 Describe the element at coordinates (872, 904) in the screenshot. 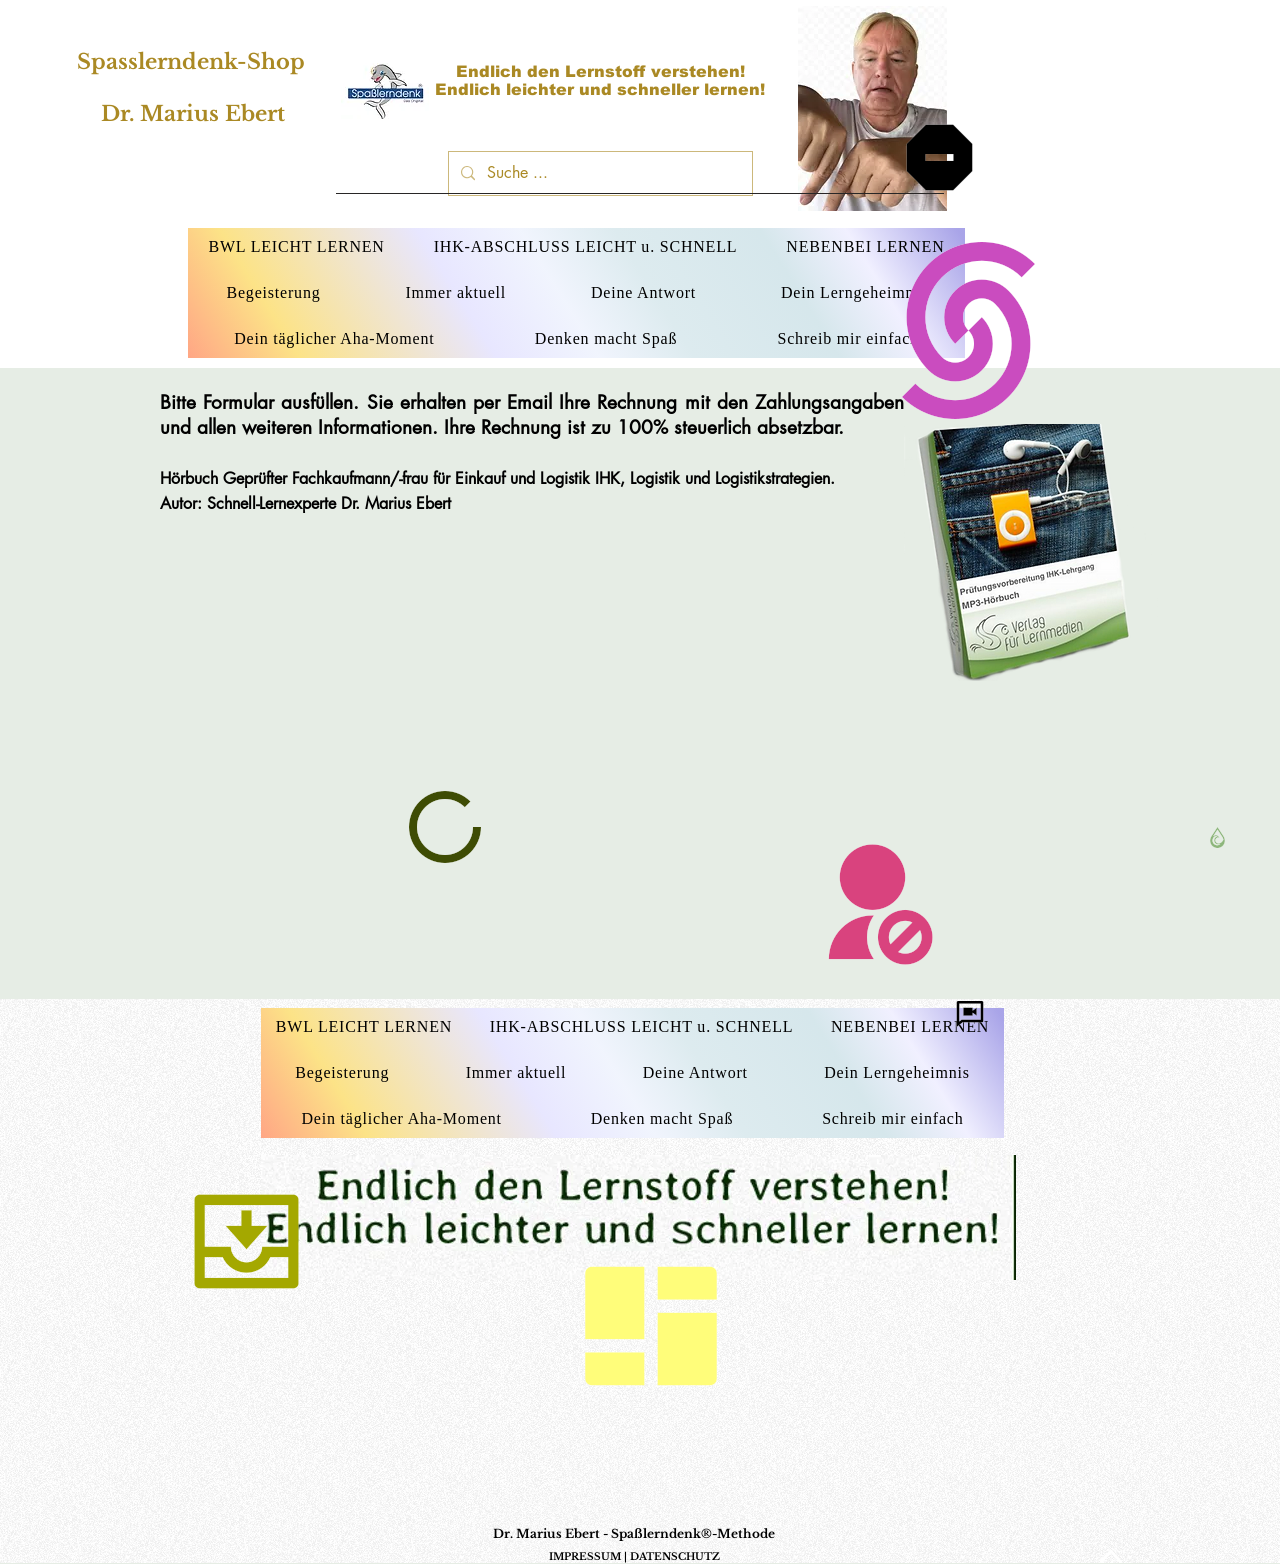

I see `block or ban a user` at that location.